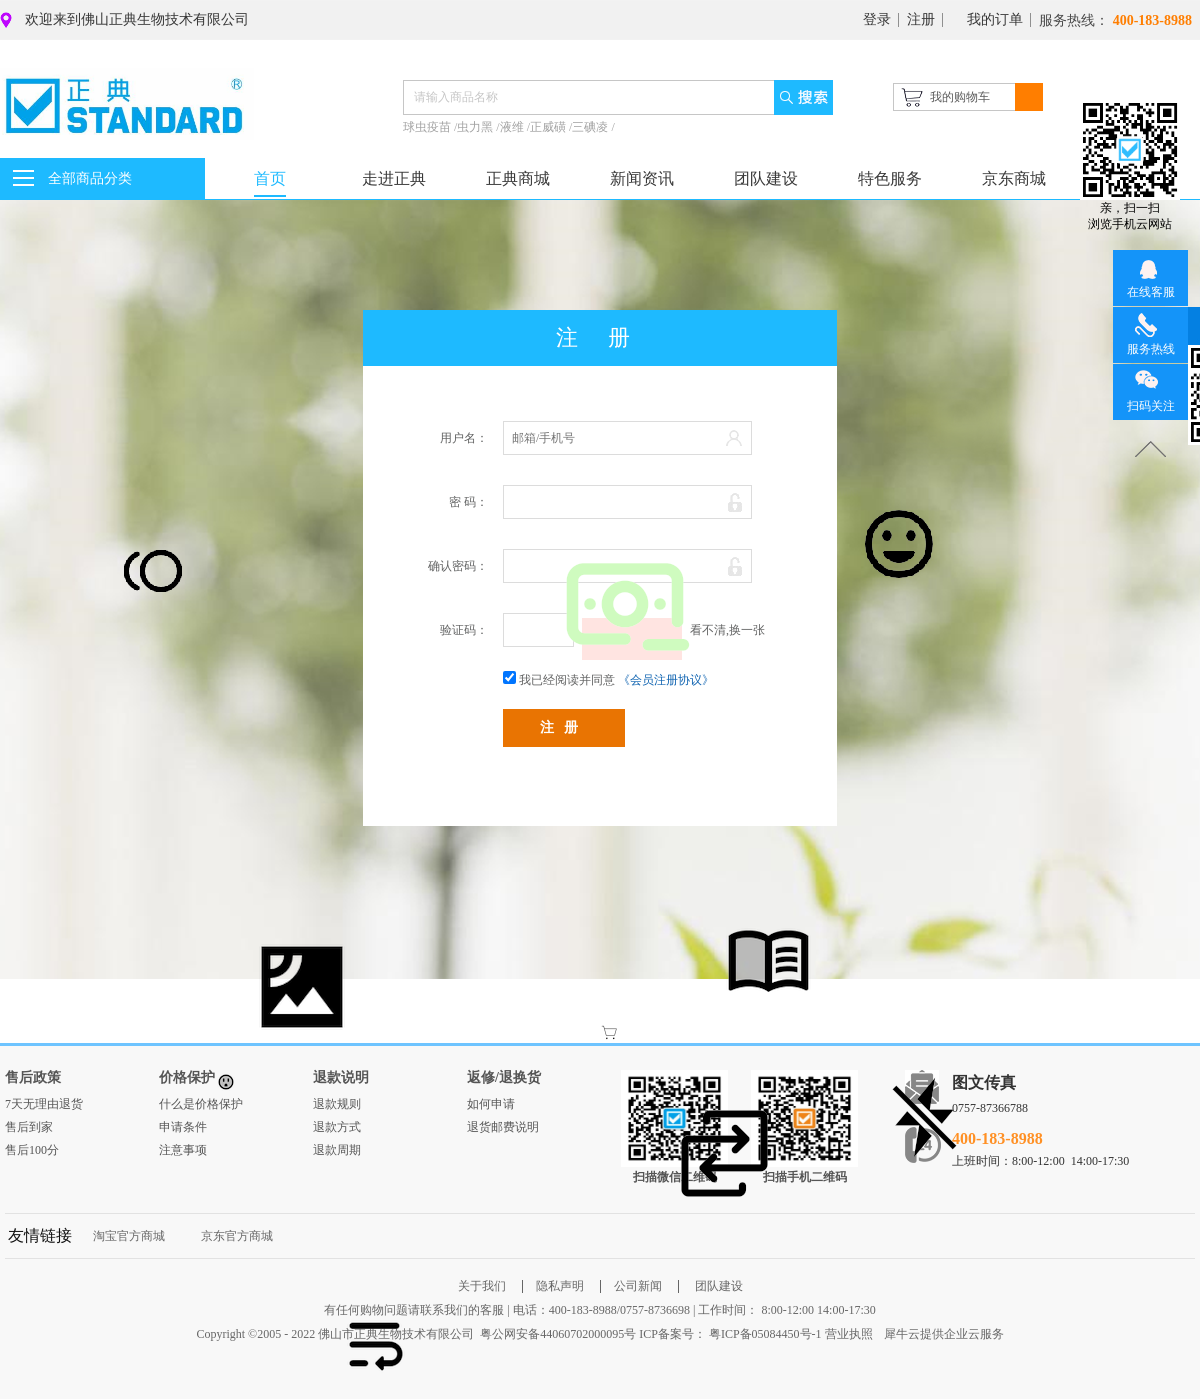 The height and width of the screenshot is (1399, 1200). I want to click on toggle text wrapping in a document or editor, so click(374, 1344).